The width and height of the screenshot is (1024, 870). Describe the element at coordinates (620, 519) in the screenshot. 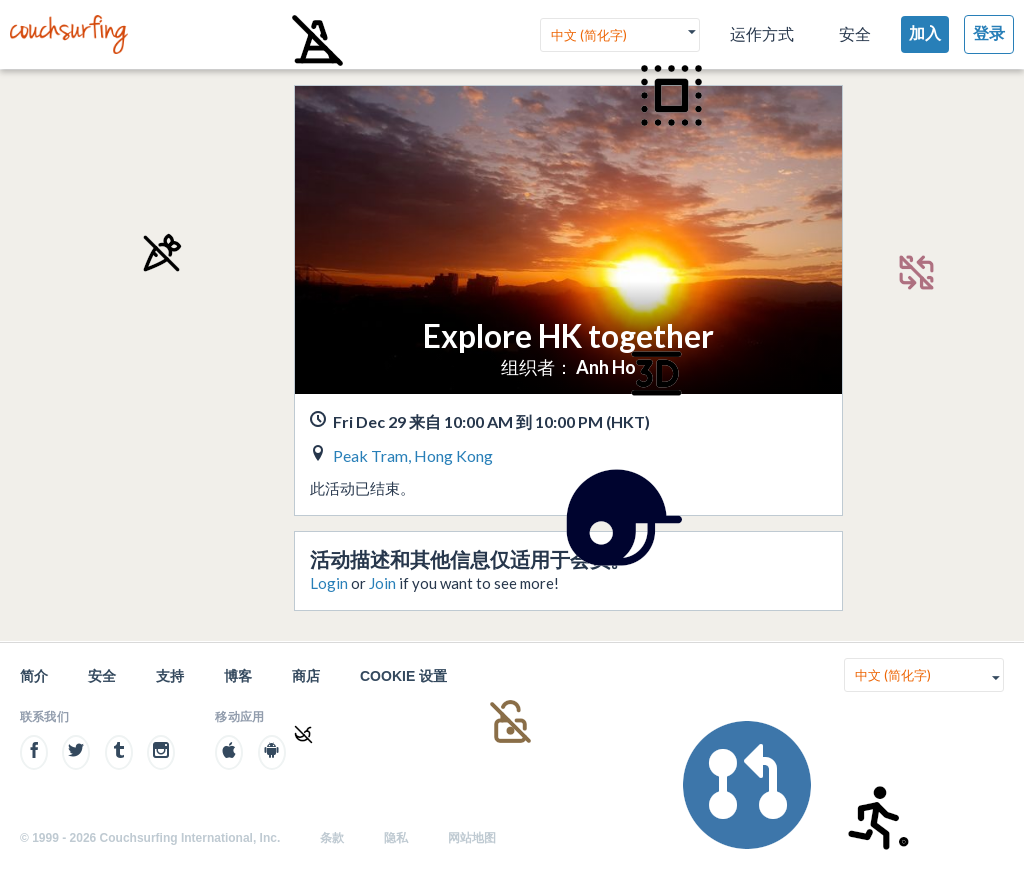

I see `view baseball or sports equipment` at that location.